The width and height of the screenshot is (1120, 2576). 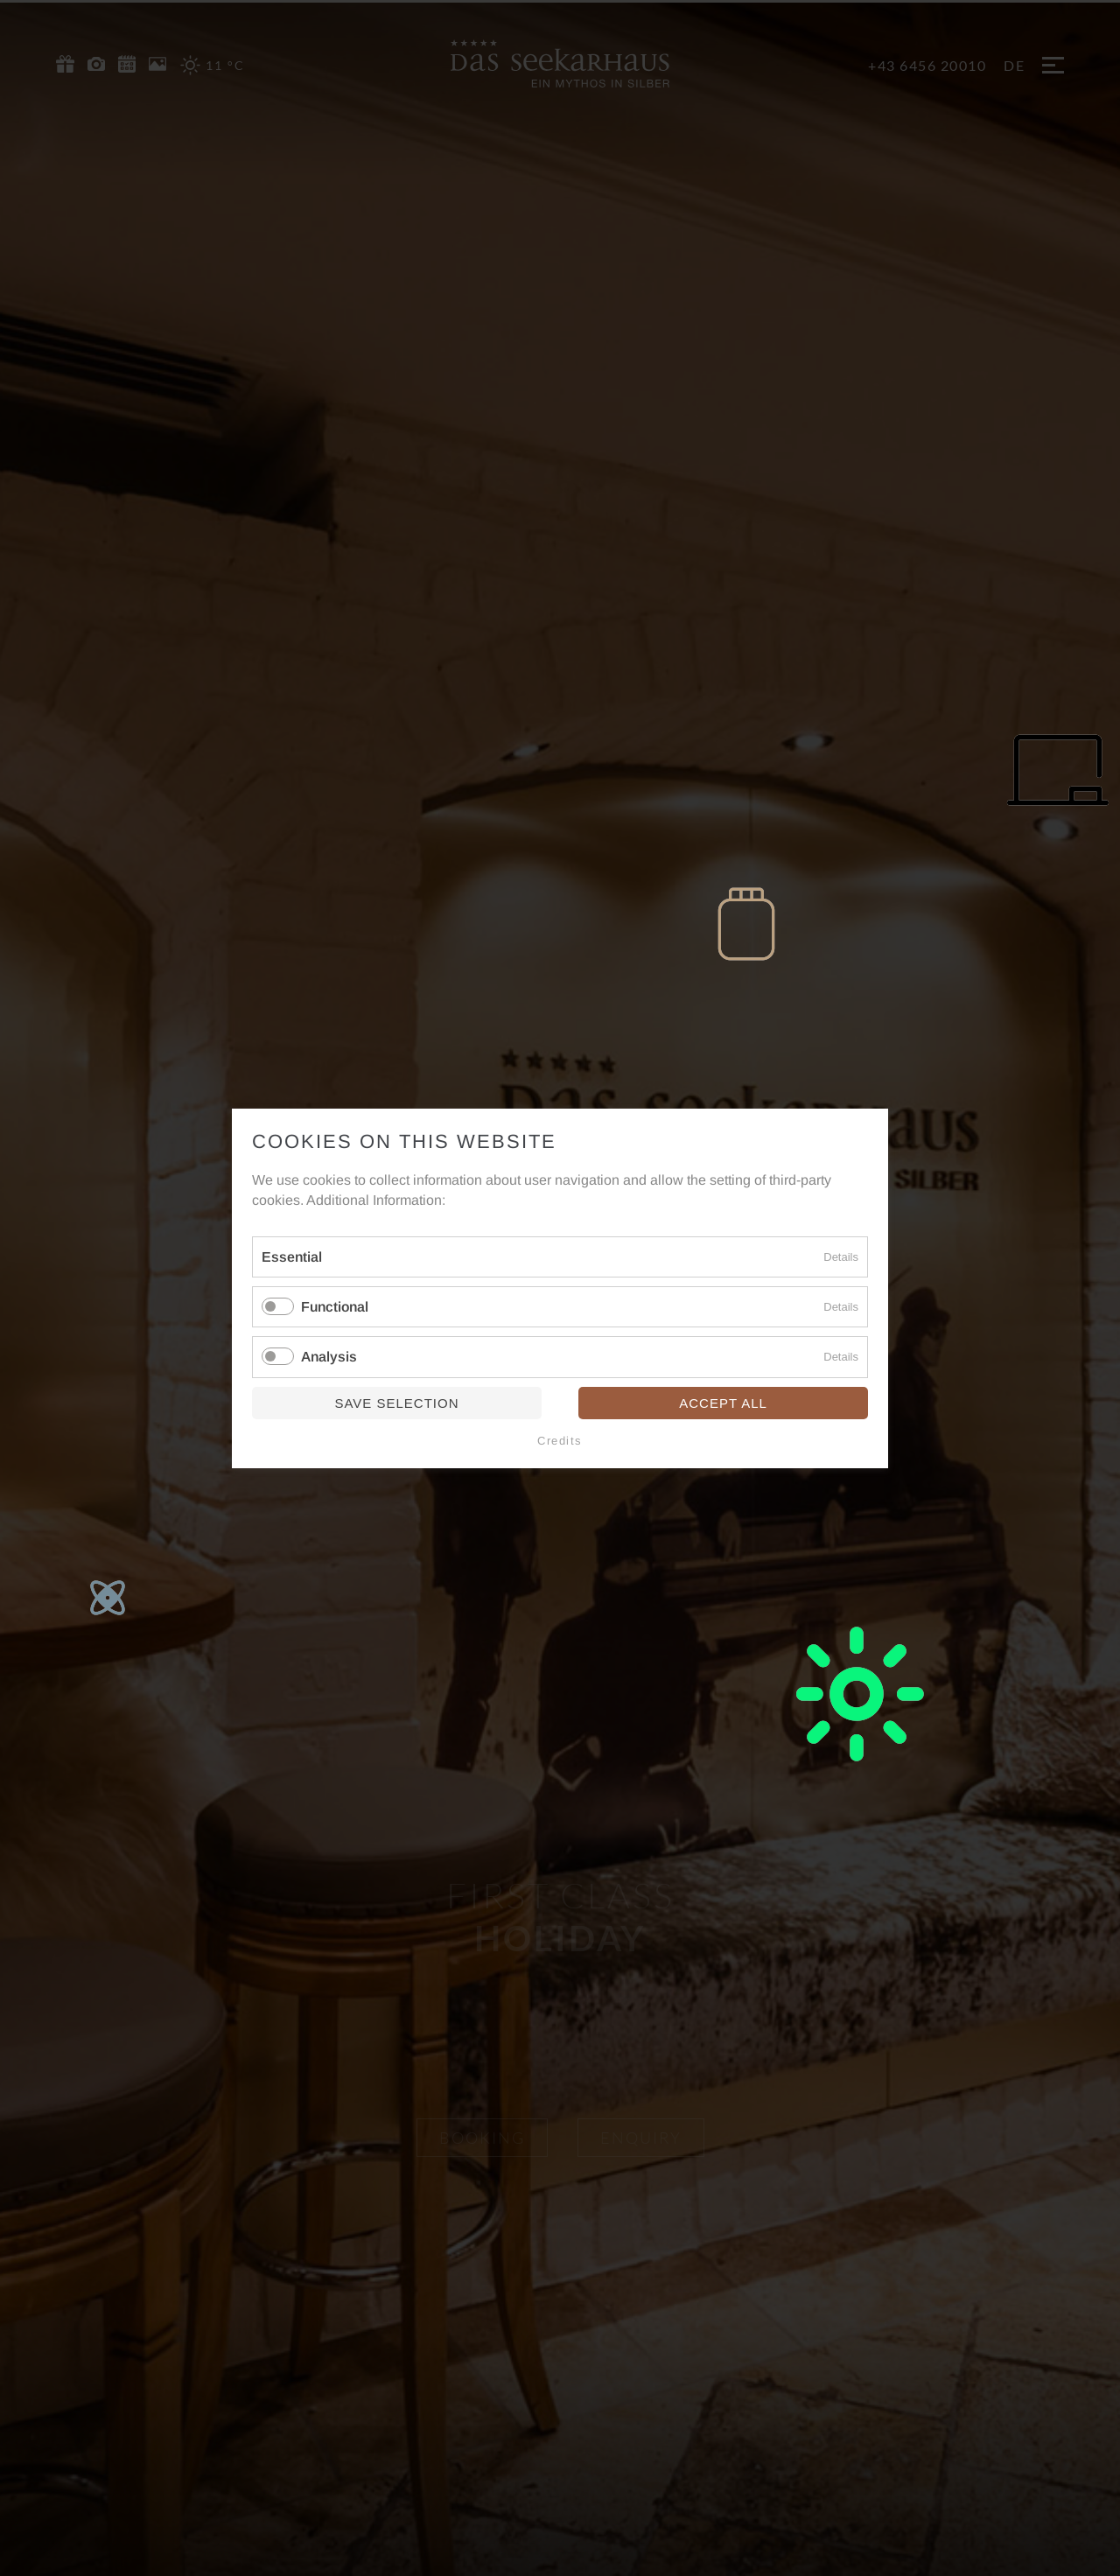 I want to click on open whiteboard or presentation mode, so click(x=1058, y=772).